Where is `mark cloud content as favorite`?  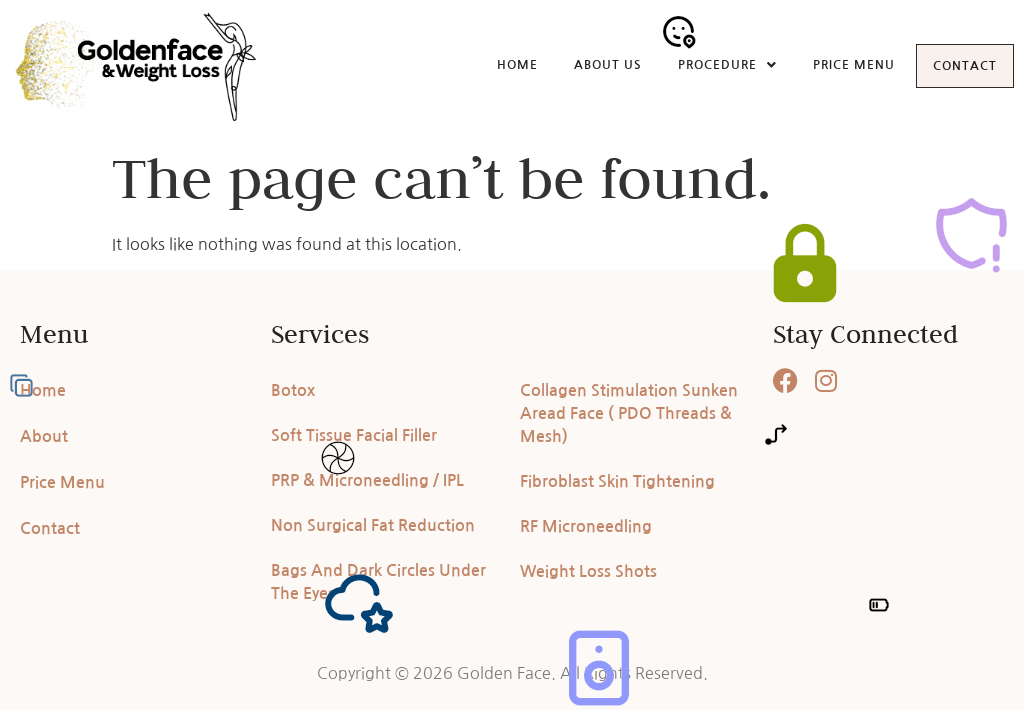
mark cloud content as favorite is located at coordinates (359, 599).